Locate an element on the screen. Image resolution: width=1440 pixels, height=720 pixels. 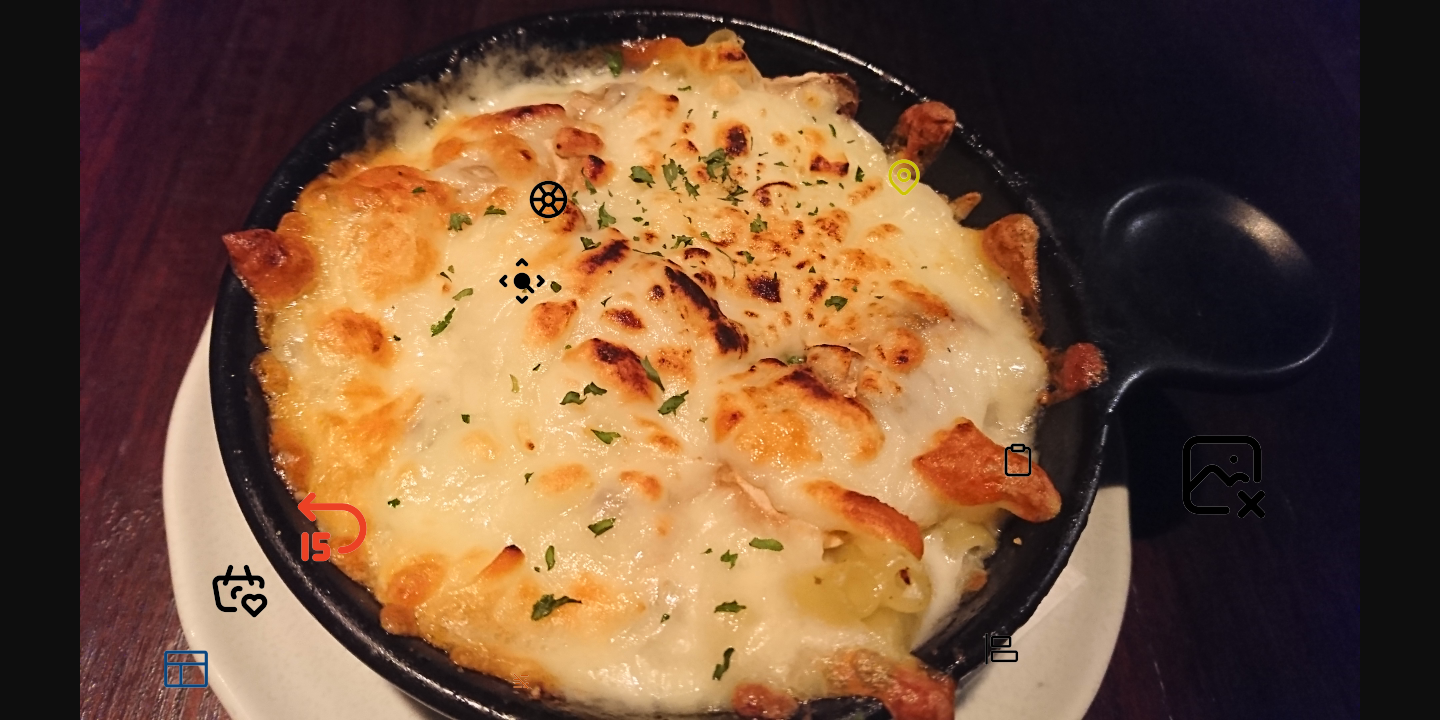
change page layout or view is located at coordinates (186, 669).